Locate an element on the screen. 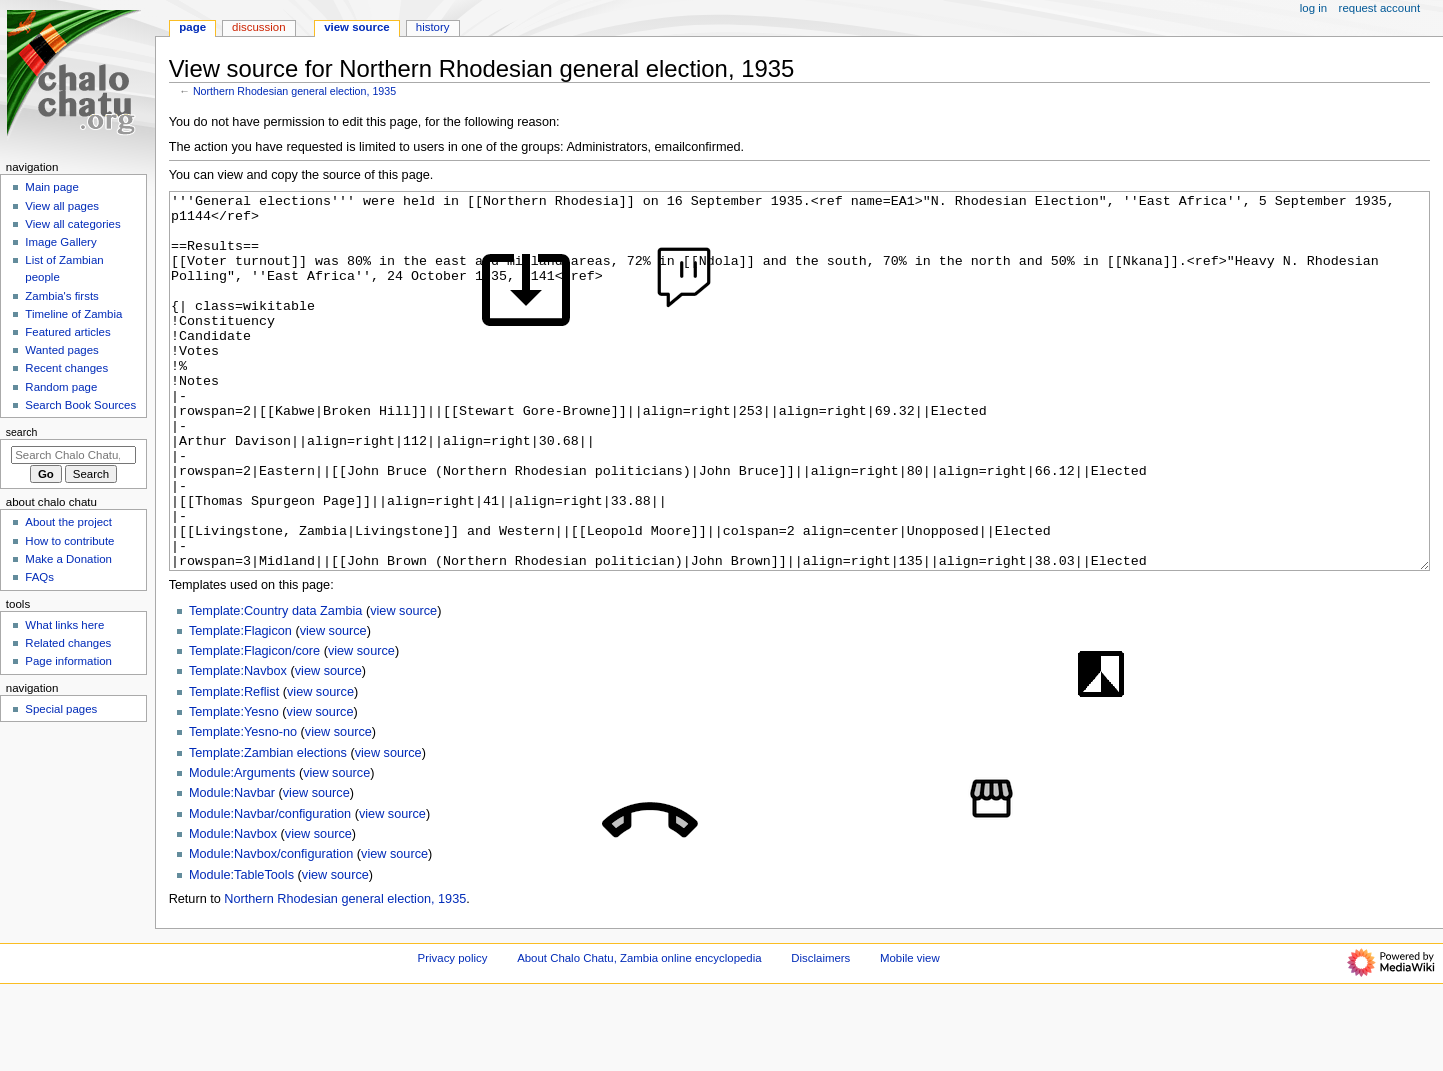  end the current phone call is located at coordinates (650, 822).